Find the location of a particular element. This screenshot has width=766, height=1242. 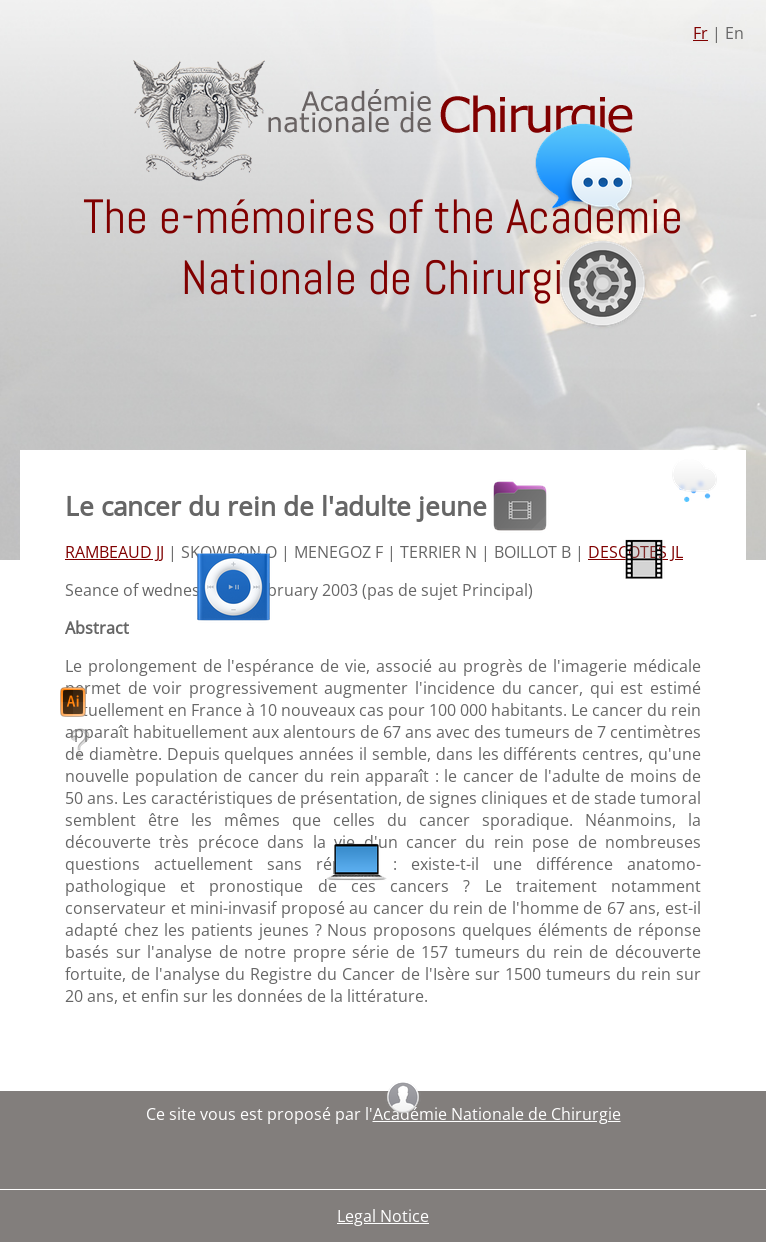

iPod shuffle device connected is located at coordinates (233, 586).